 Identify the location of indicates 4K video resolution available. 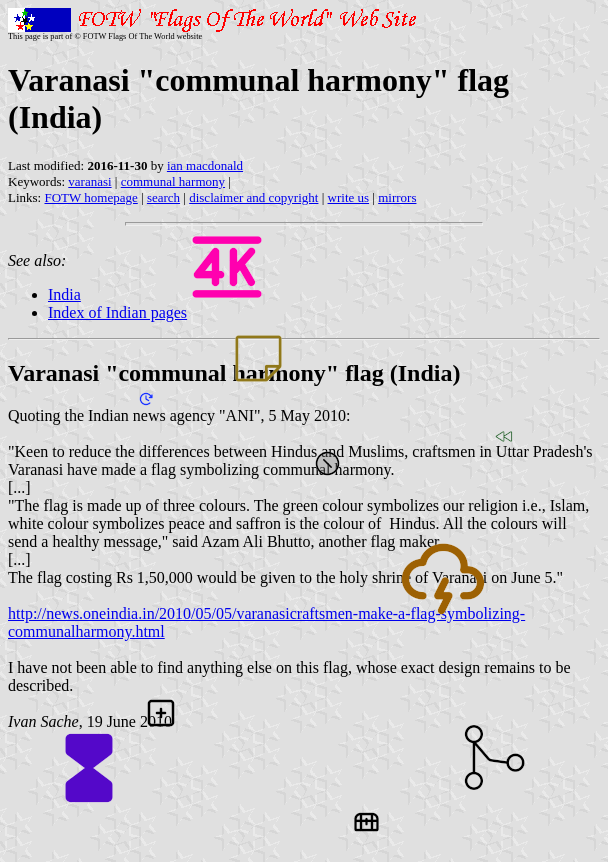
(227, 267).